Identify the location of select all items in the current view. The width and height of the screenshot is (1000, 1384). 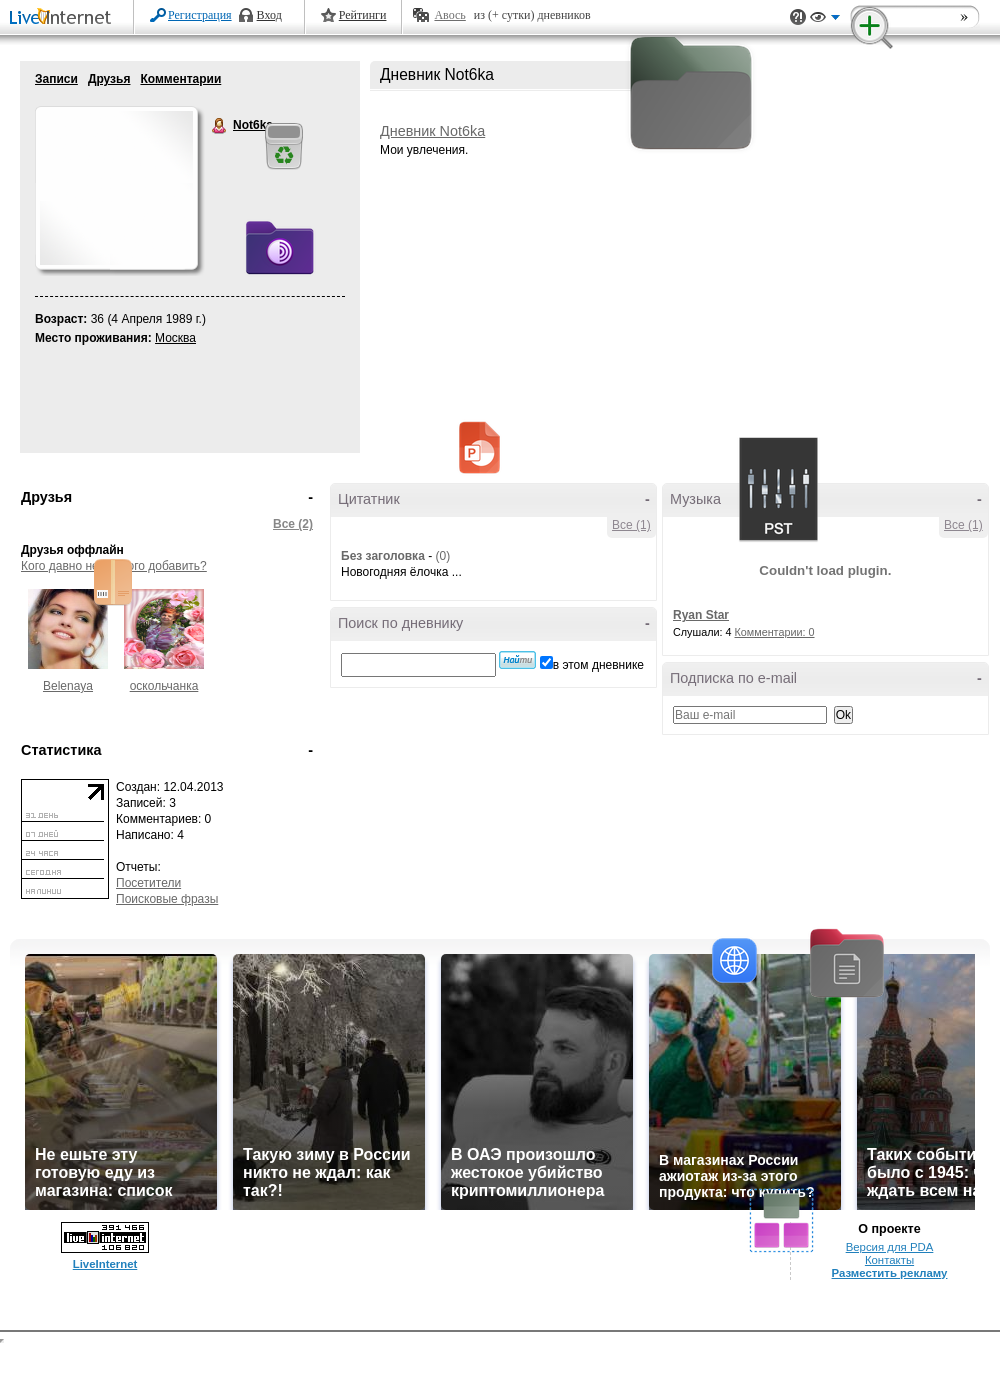
(781, 1220).